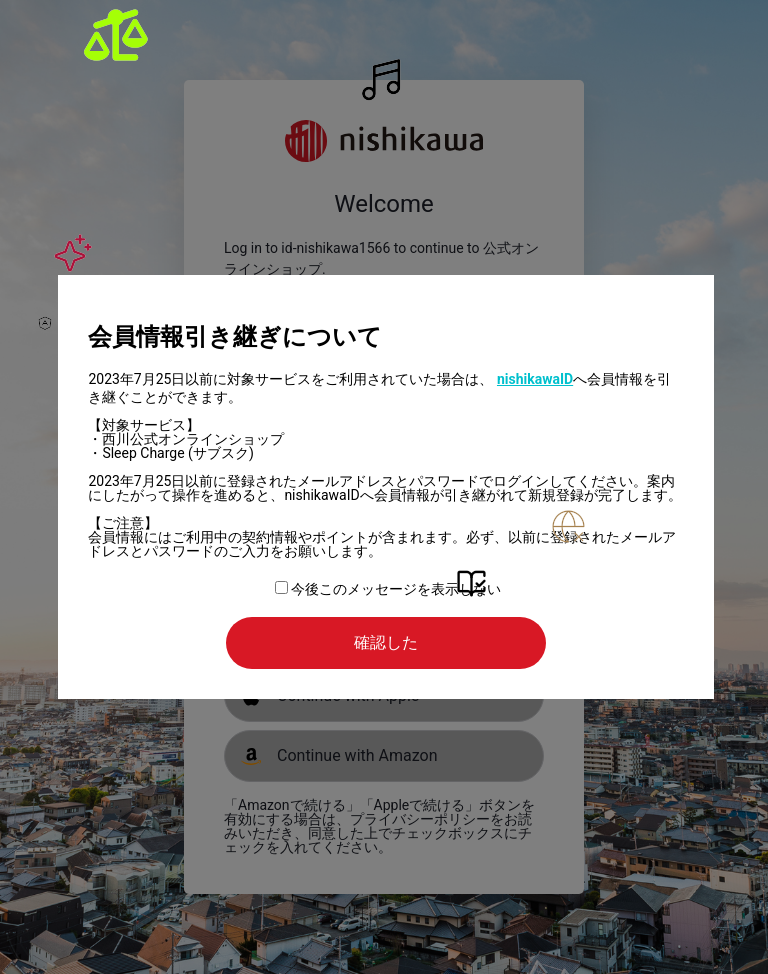  I want to click on no internet connection, so click(568, 526).